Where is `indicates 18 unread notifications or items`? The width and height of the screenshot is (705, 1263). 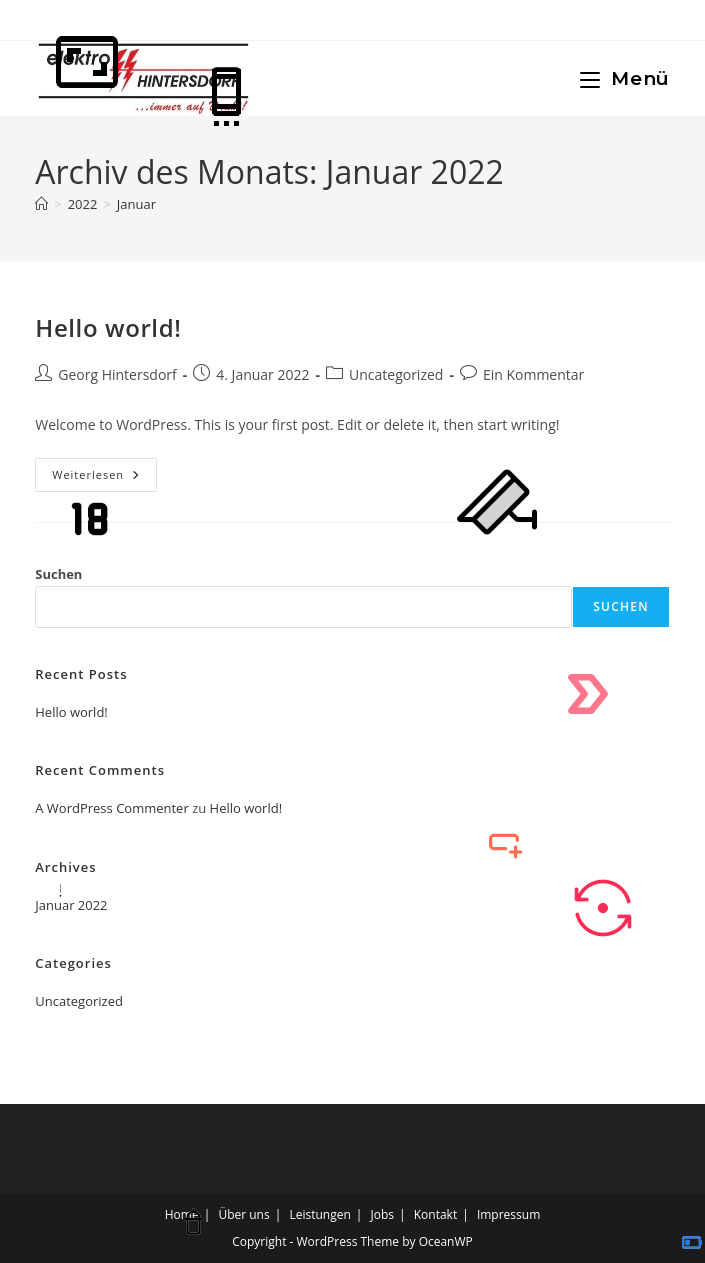 indicates 18 unread notifications or items is located at coordinates (88, 519).